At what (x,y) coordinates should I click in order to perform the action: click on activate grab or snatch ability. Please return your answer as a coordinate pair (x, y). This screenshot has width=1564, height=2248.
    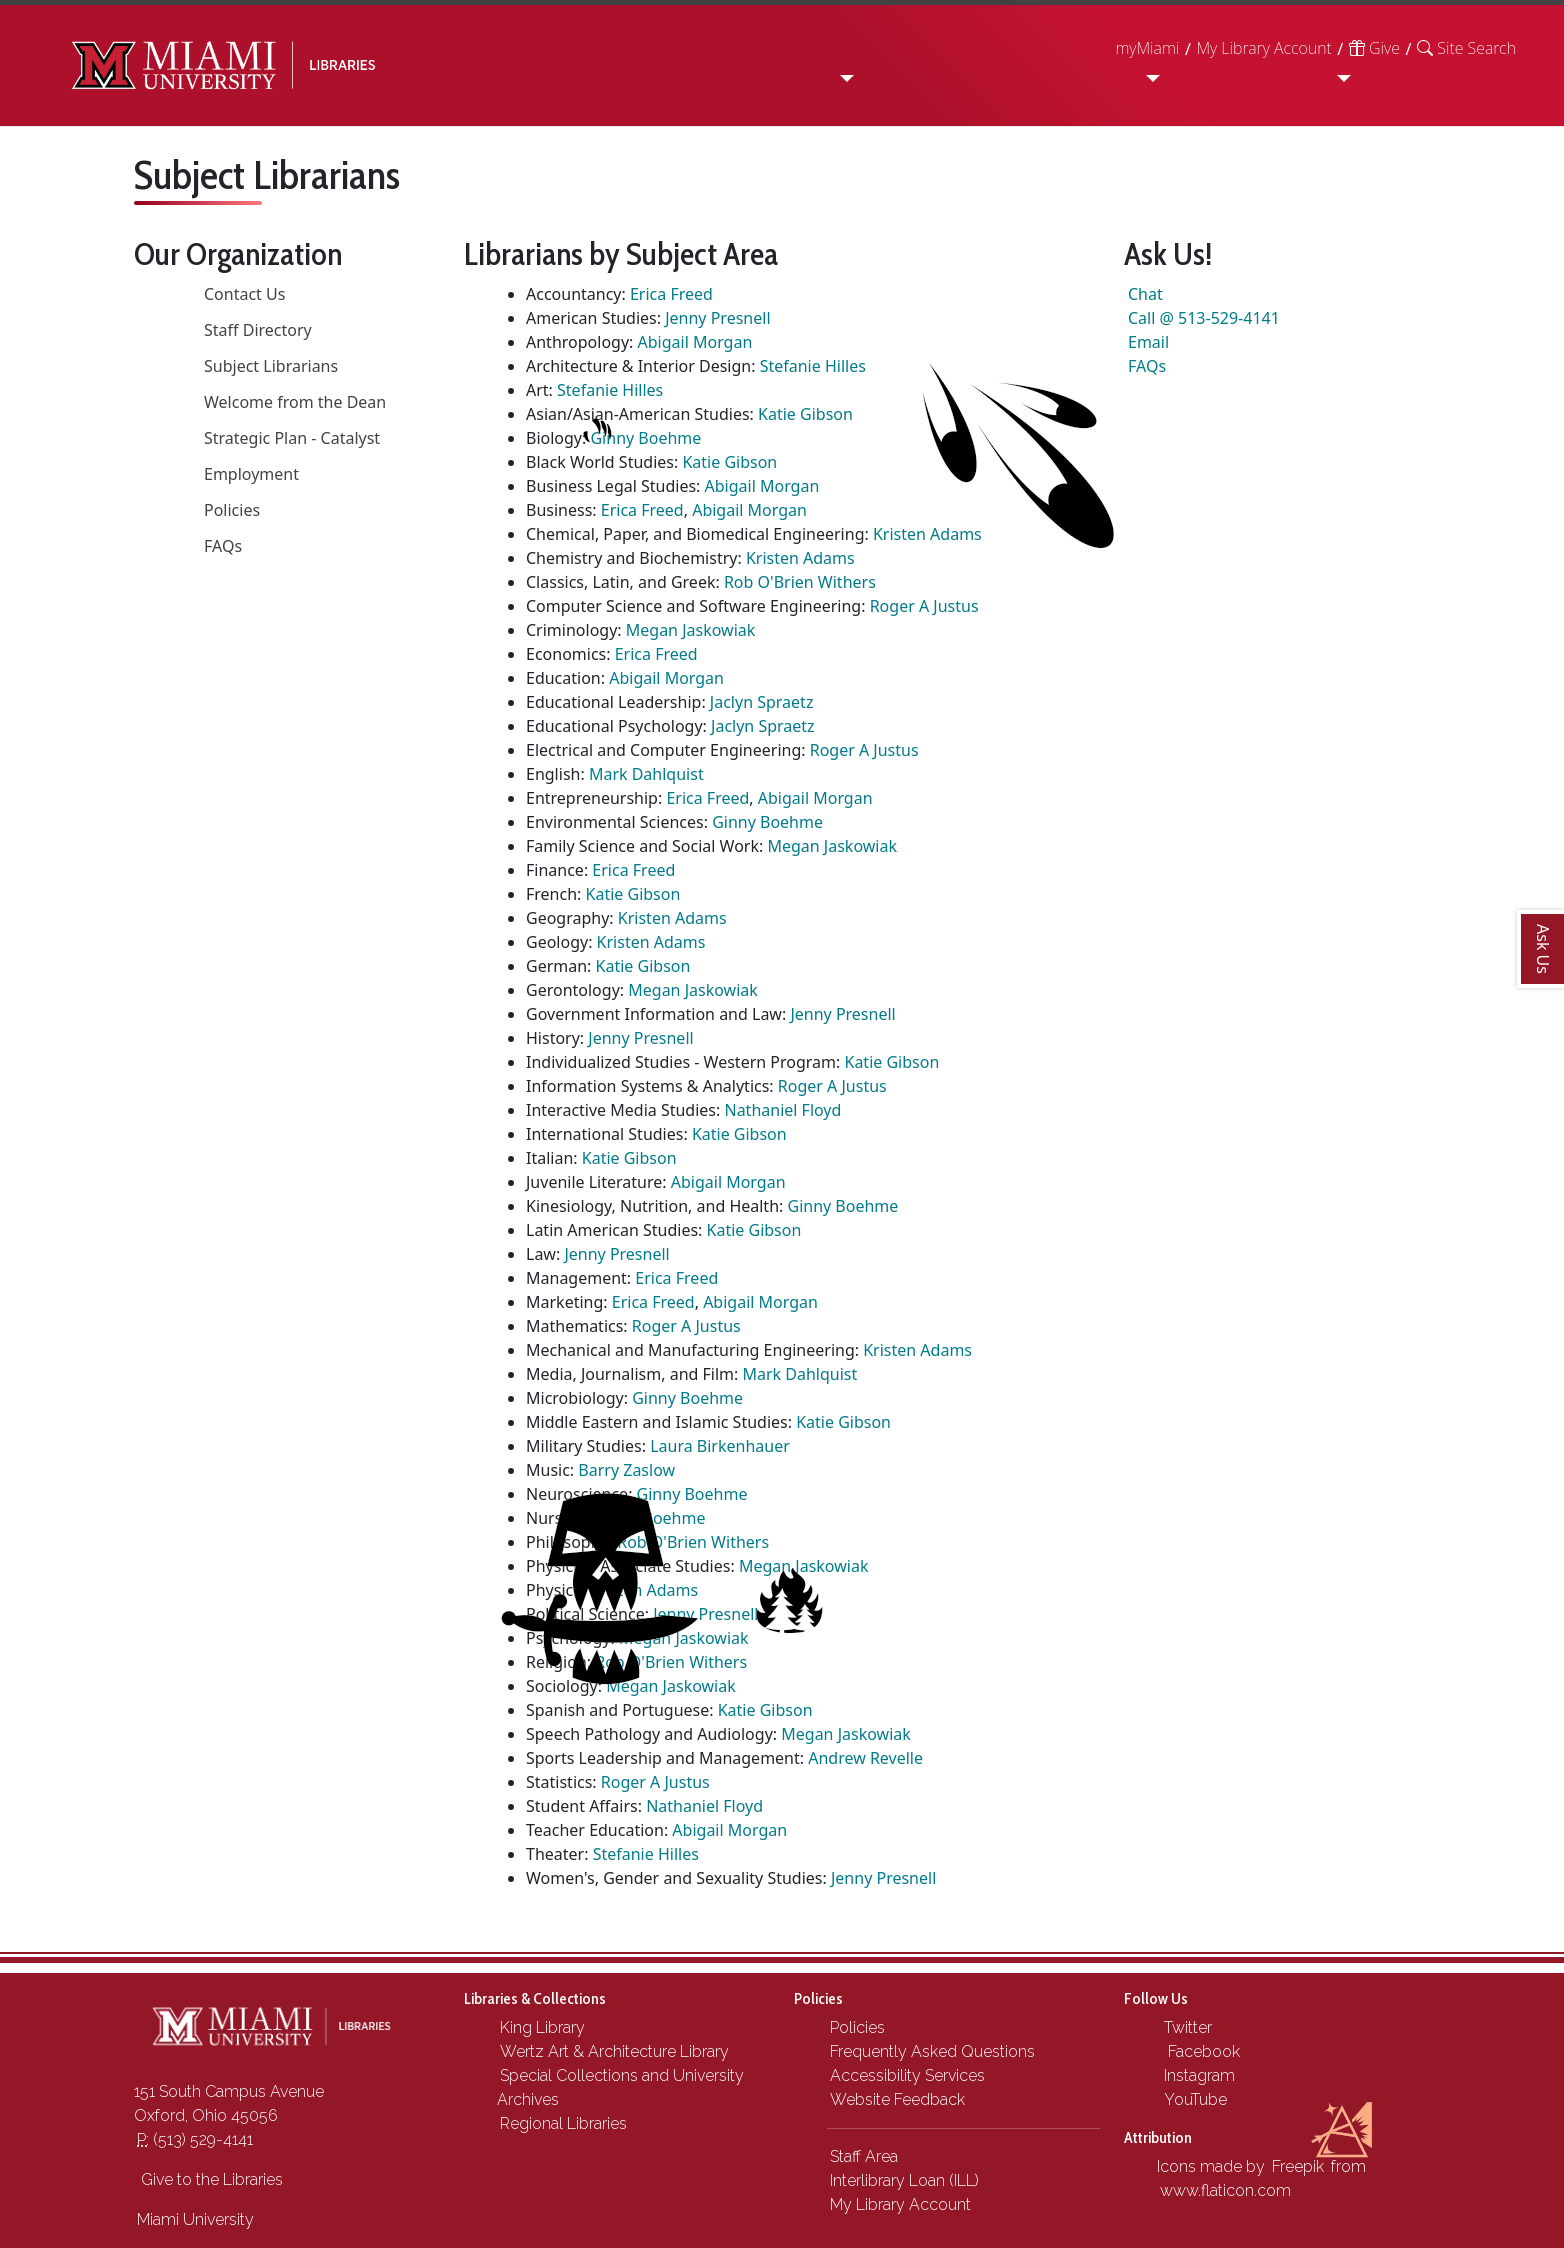
    Looking at the image, I should click on (597, 432).